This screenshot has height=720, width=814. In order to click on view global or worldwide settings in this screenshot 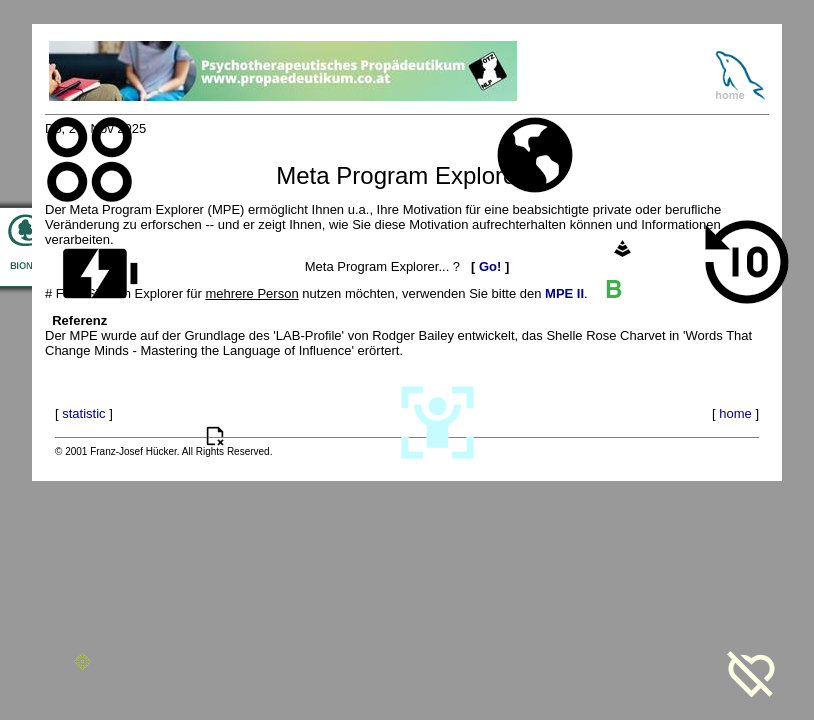, I will do `click(535, 155)`.